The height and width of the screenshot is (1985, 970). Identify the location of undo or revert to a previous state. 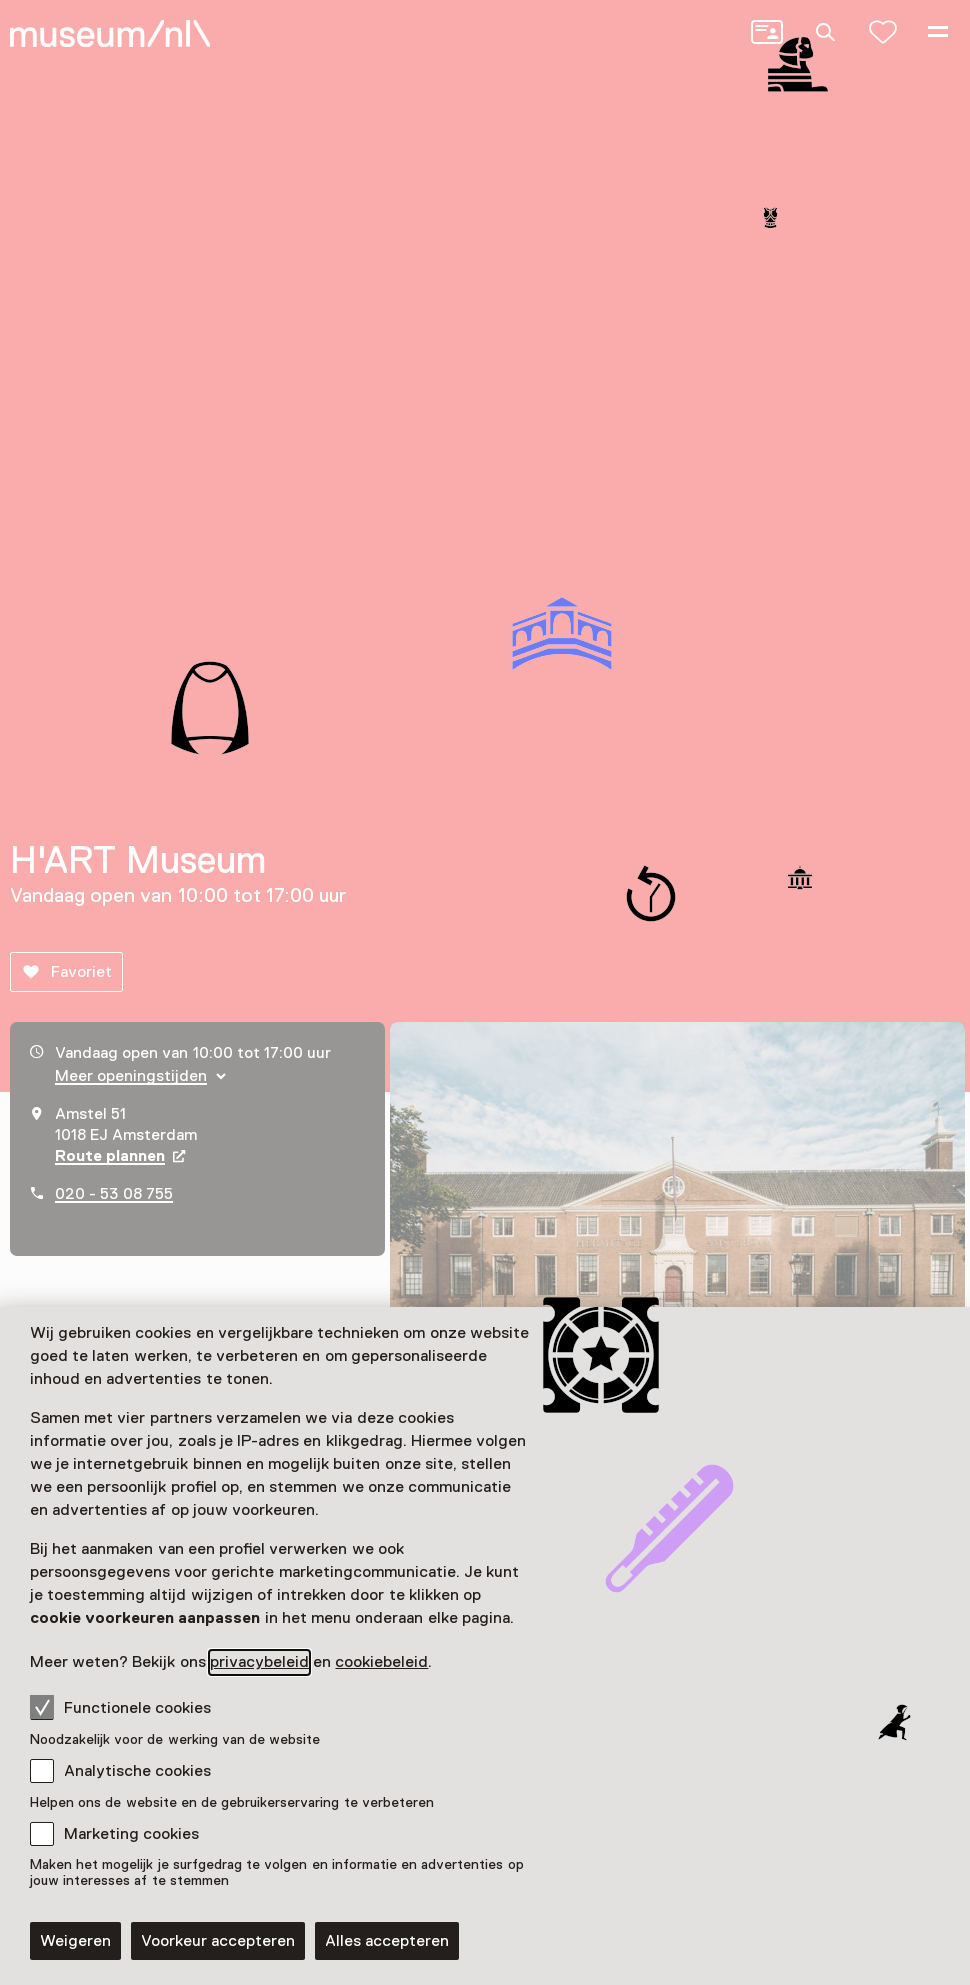
(651, 897).